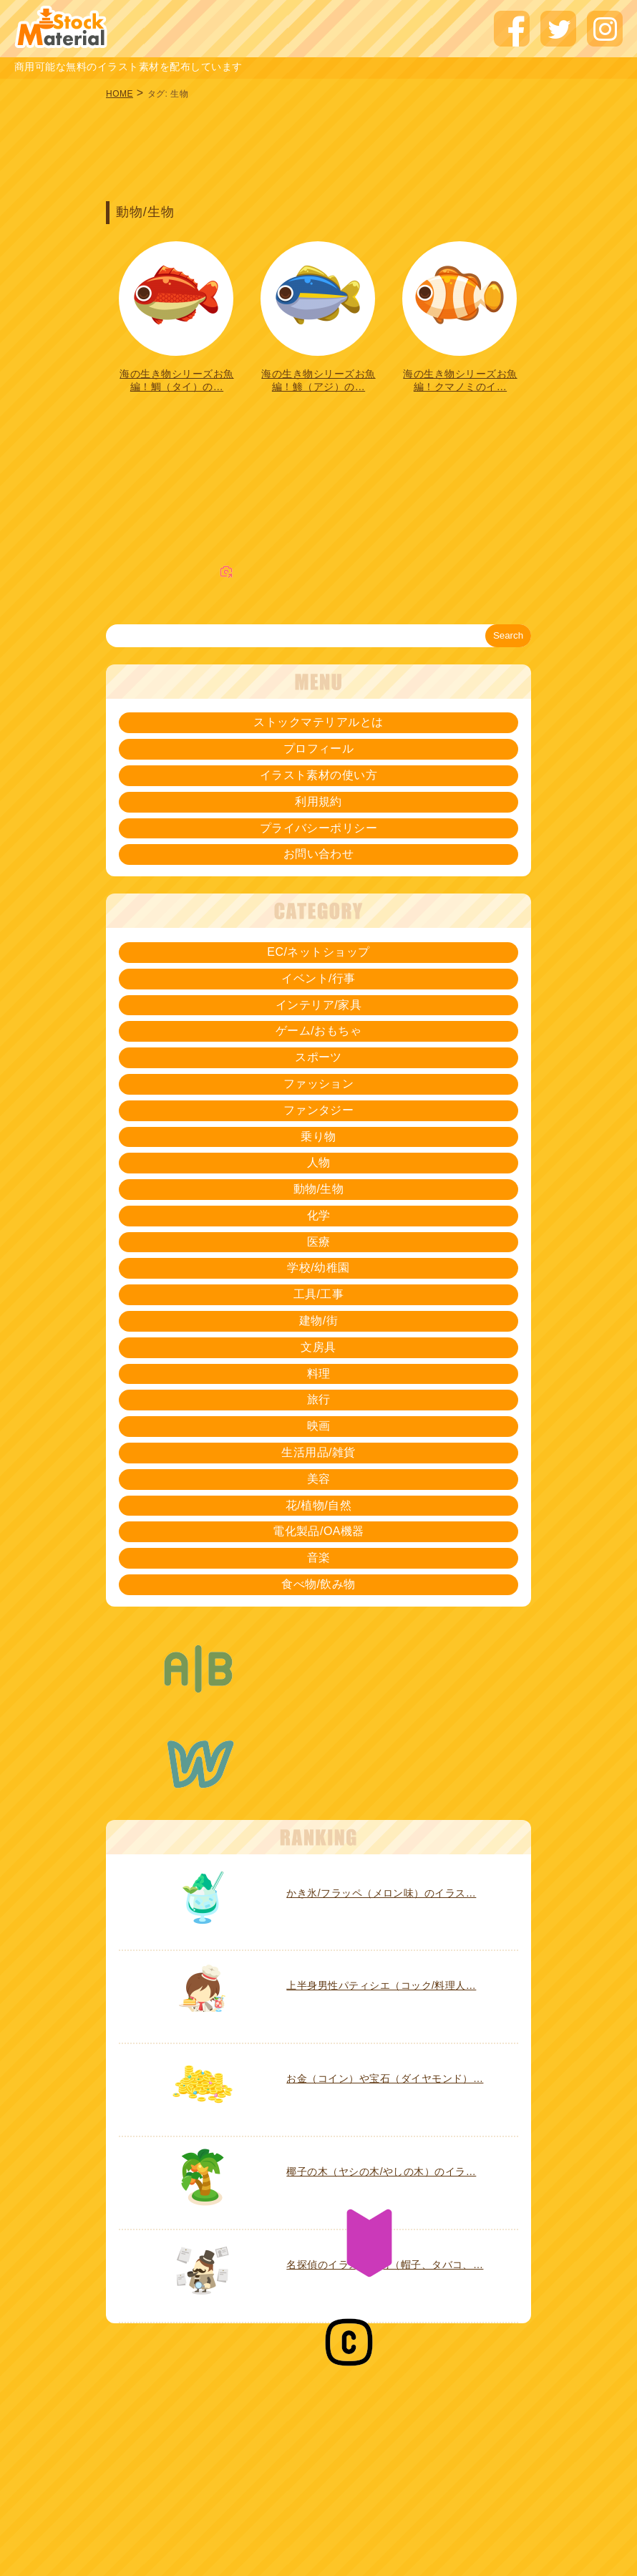  What do you see at coordinates (226, 571) in the screenshot?
I see `share a photo or image` at bounding box center [226, 571].